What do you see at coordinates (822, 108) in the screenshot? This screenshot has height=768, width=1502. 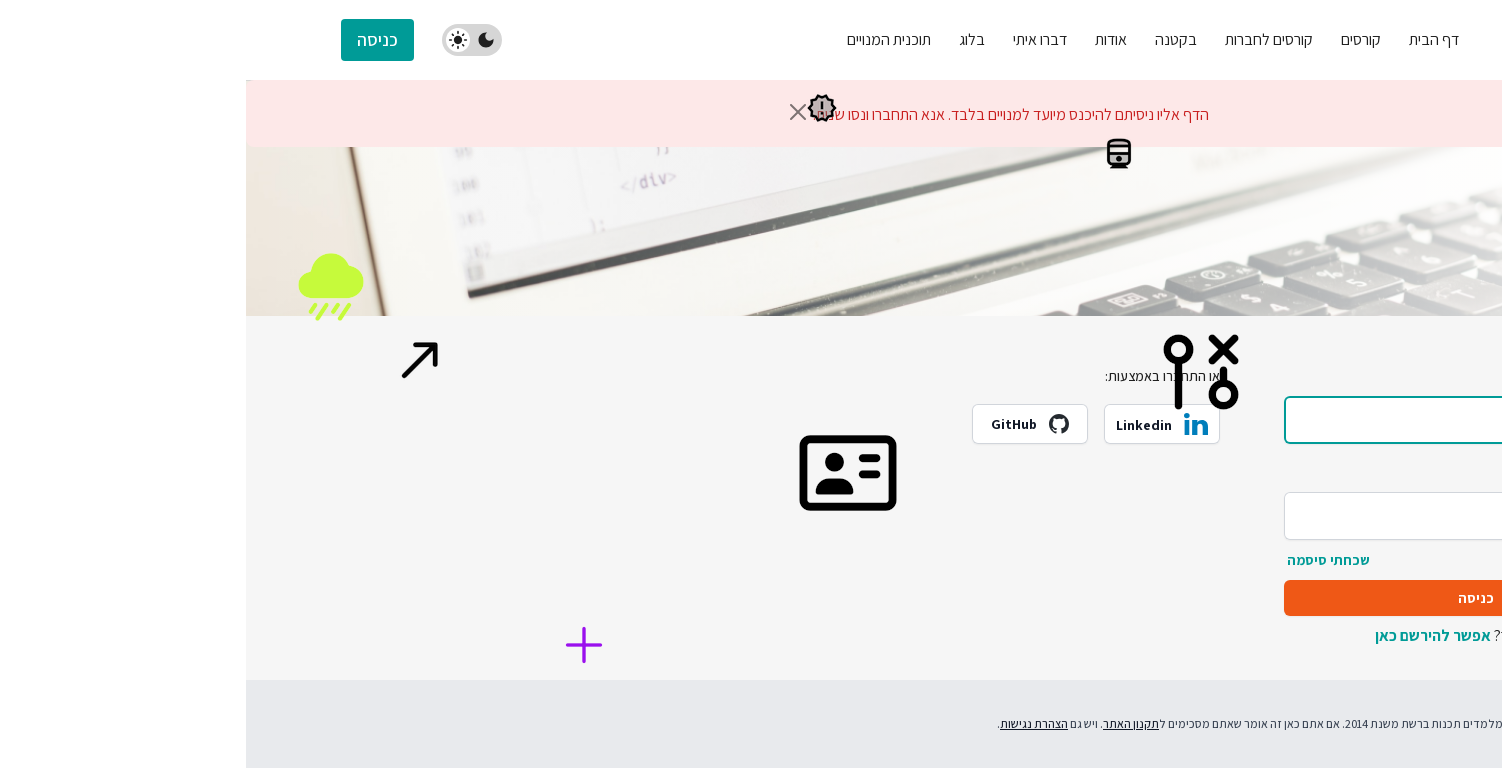 I see `indicates new or recently added content` at bounding box center [822, 108].